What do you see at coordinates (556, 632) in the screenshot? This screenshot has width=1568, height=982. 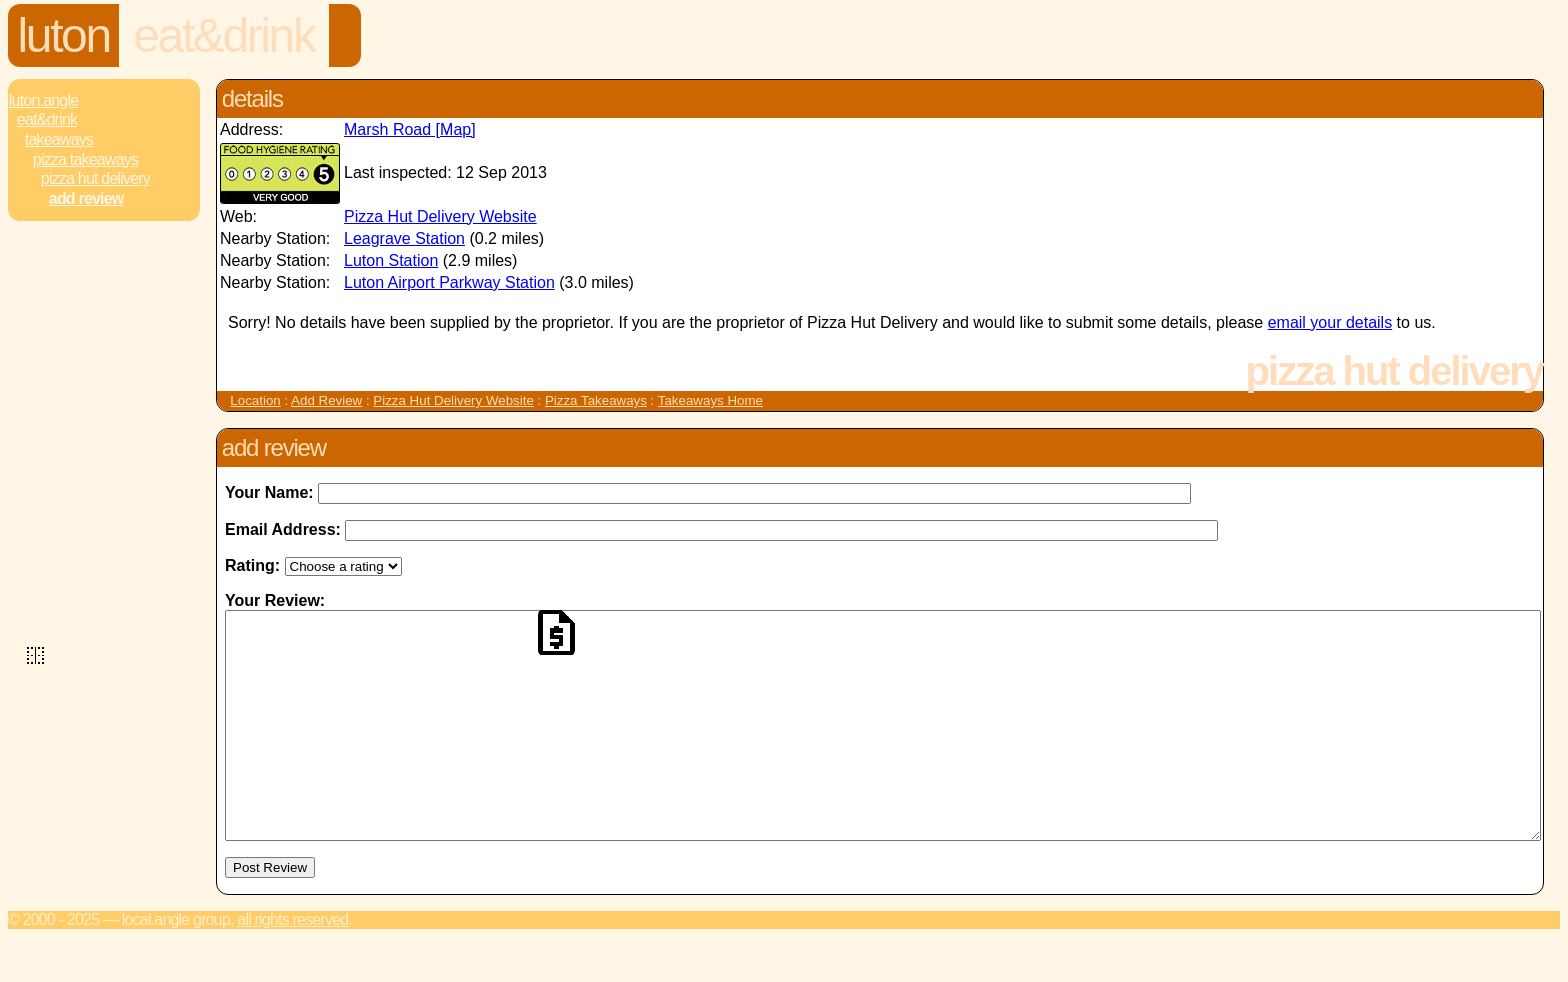 I see `request a price quote or estimate` at bounding box center [556, 632].